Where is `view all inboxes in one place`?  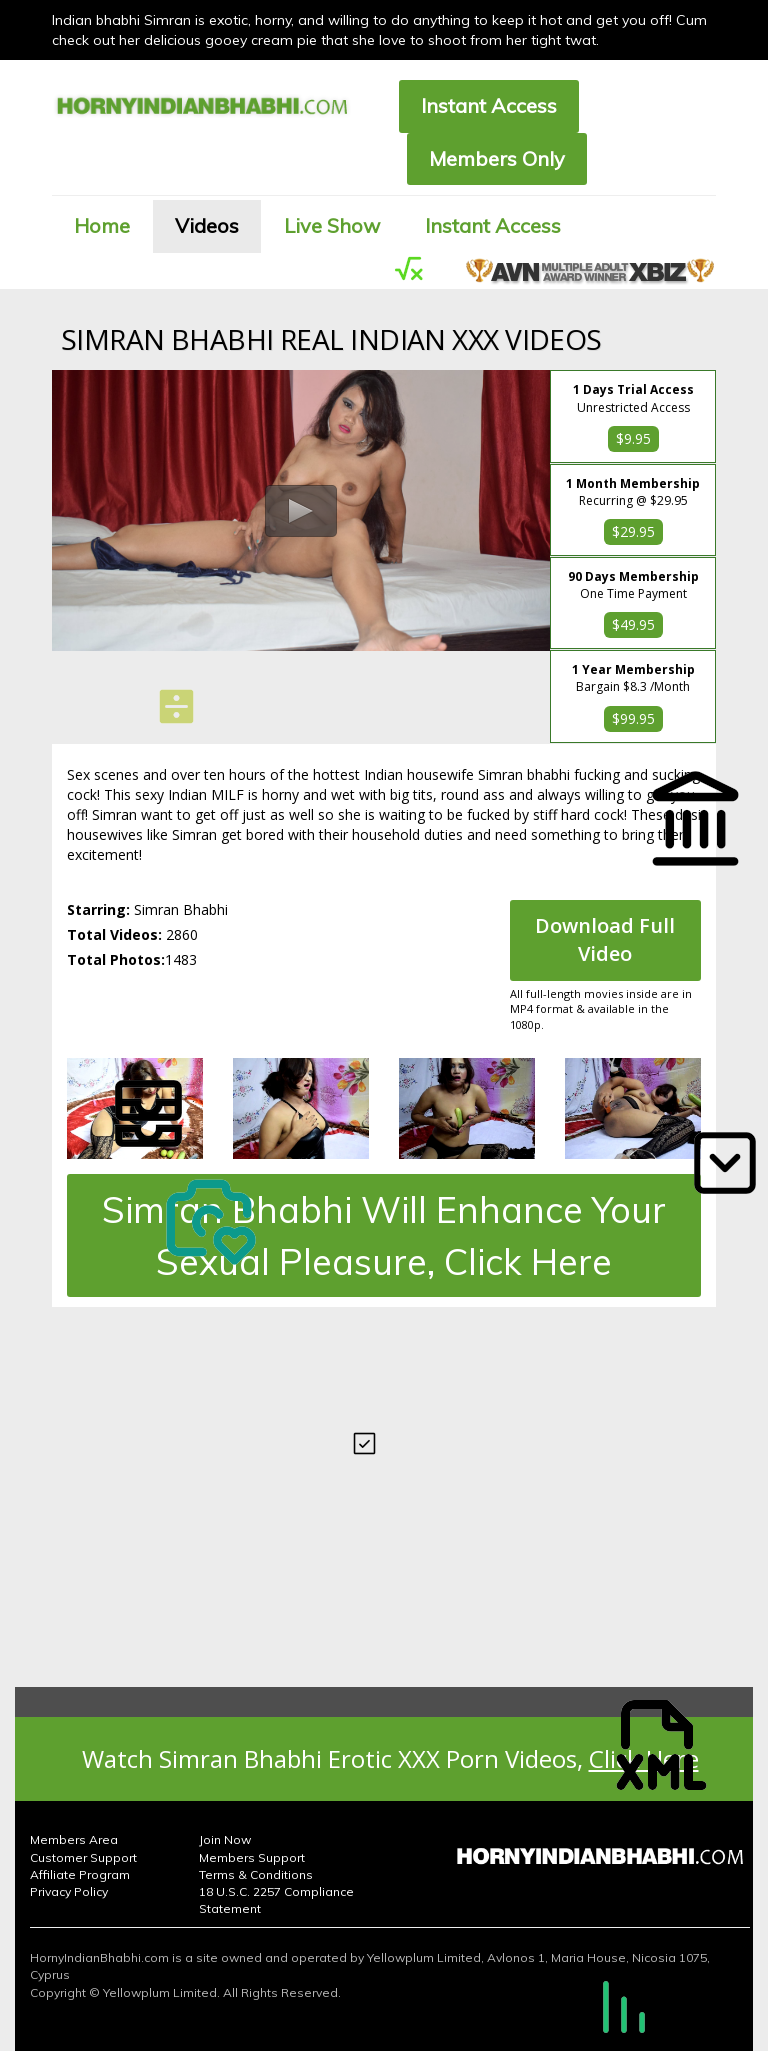
view all inboxes in one place is located at coordinates (148, 1113).